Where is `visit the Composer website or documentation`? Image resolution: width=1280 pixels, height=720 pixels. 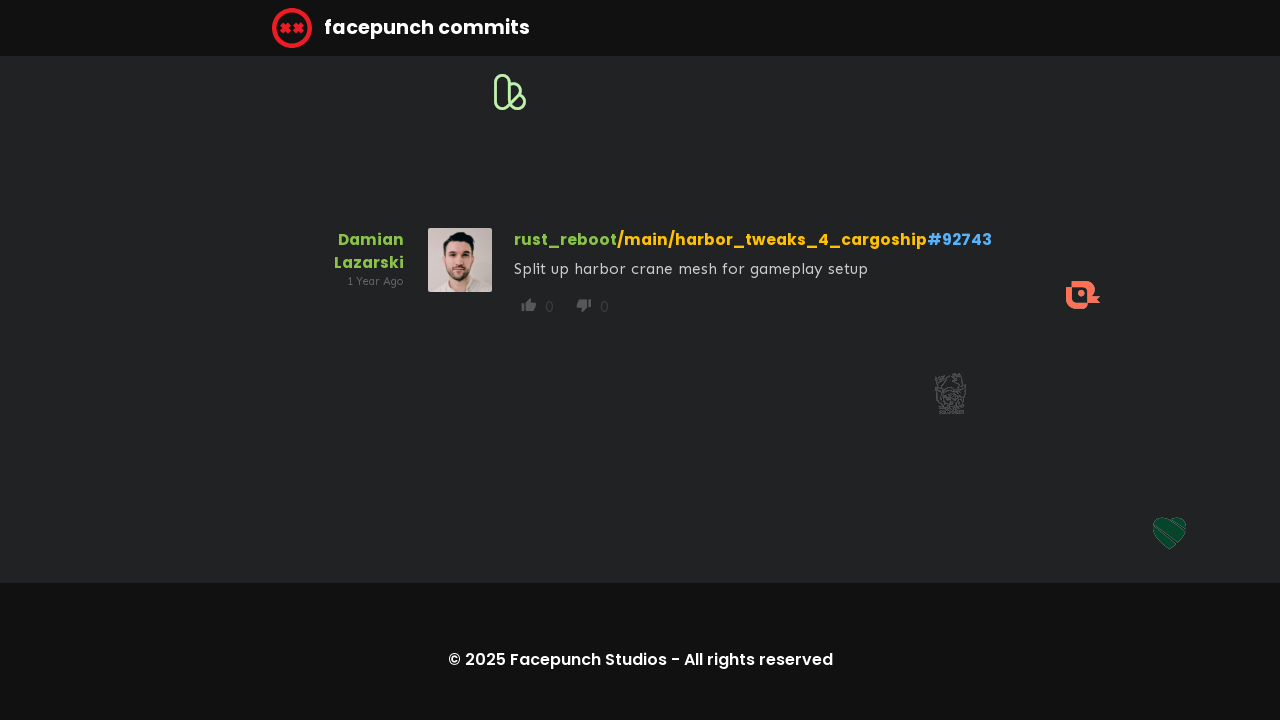 visit the Composer website or documentation is located at coordinates (950, 393).